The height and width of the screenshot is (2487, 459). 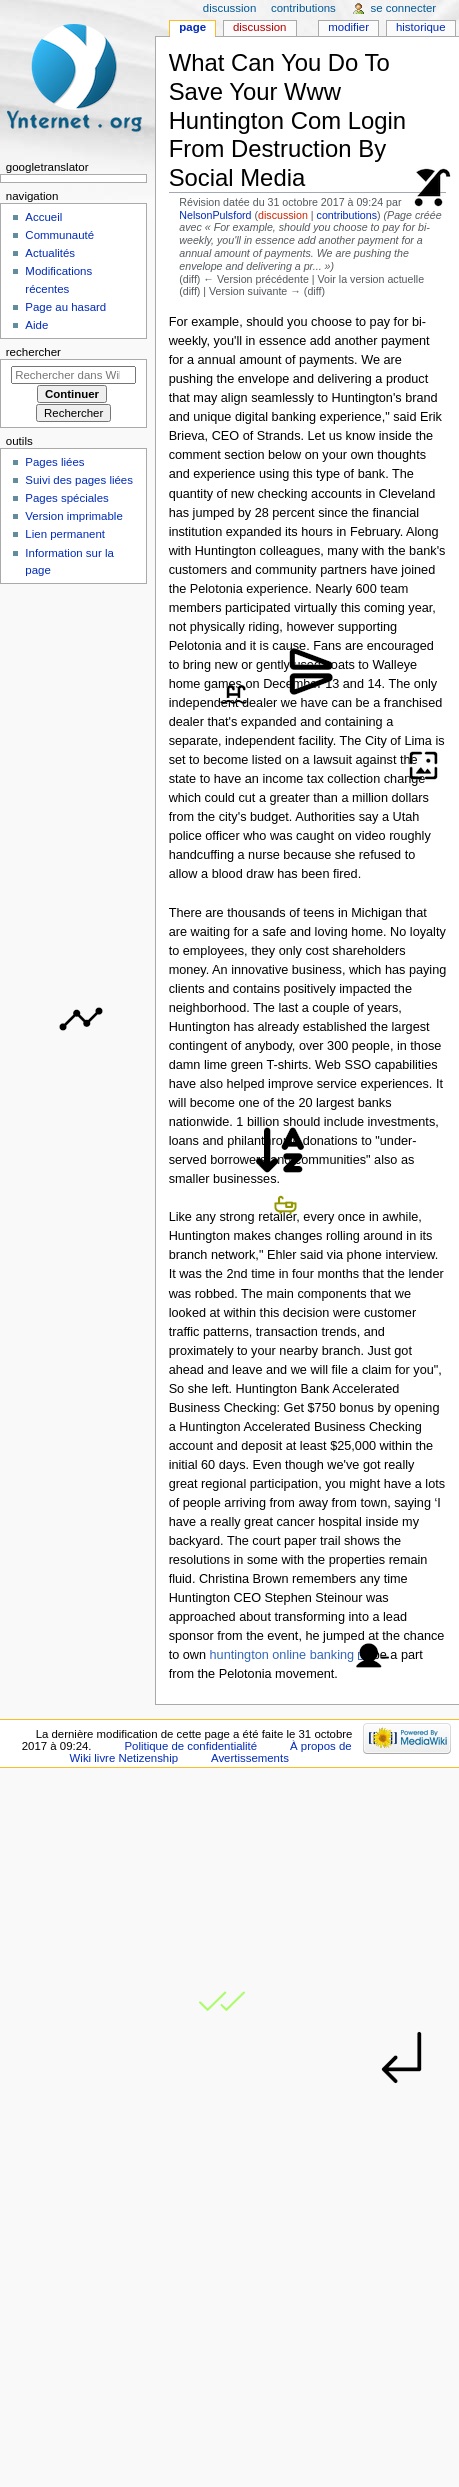 What do you see at coordinates (81, 1019) in the screenshot?
I see `view analytics and statistics` at bounding box center [81, 1019].